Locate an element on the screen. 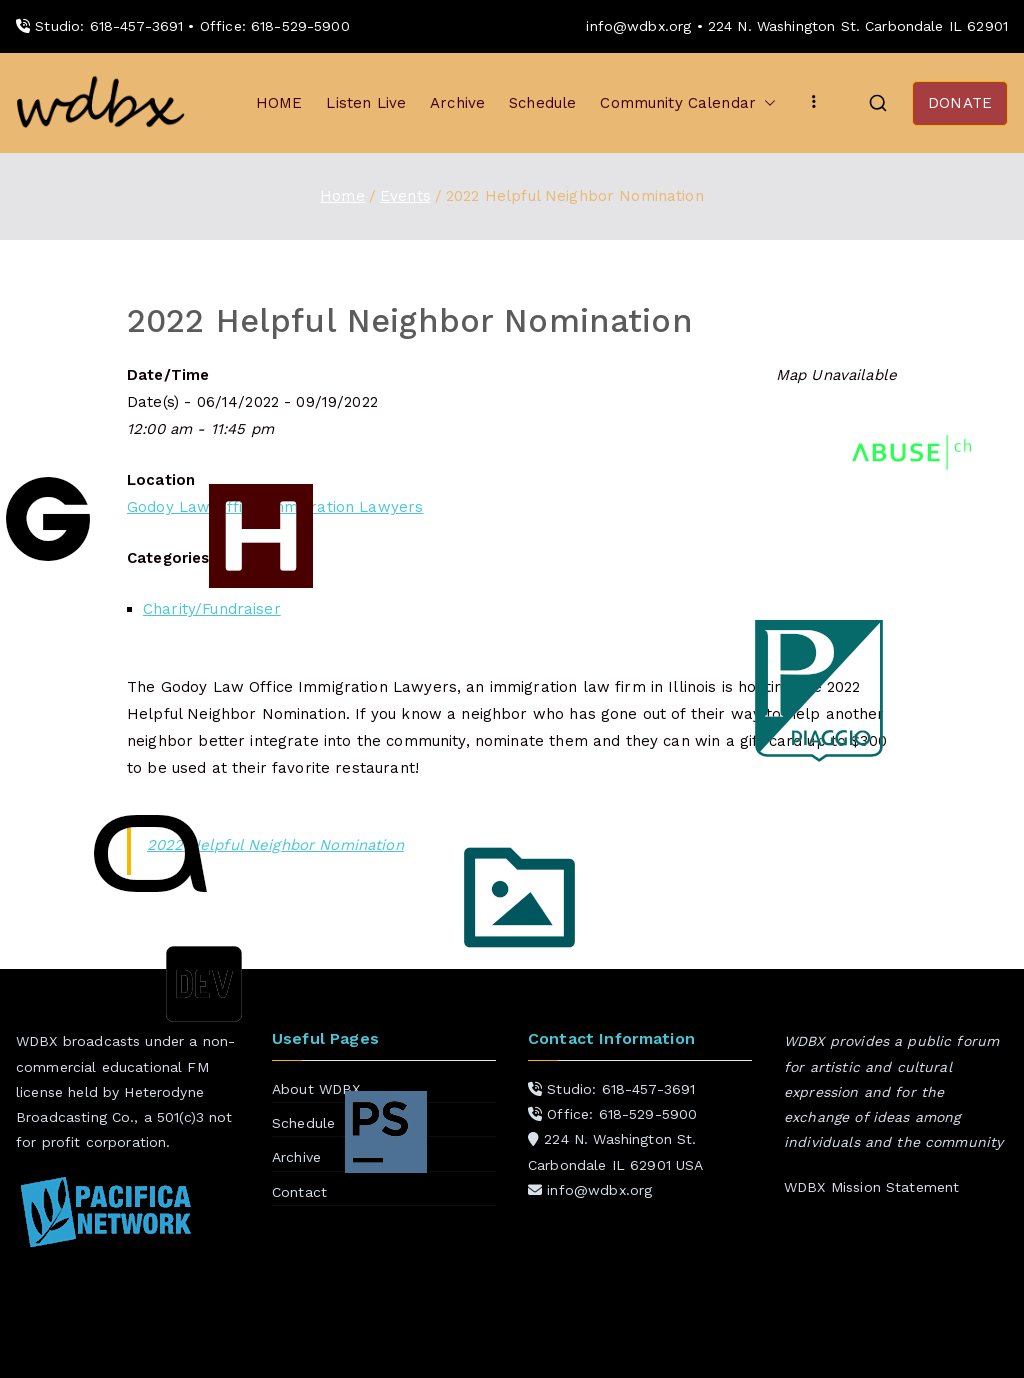 This screenshot has width=1024, height=1378. open the Groupon app is located at coordinates (48, 519).